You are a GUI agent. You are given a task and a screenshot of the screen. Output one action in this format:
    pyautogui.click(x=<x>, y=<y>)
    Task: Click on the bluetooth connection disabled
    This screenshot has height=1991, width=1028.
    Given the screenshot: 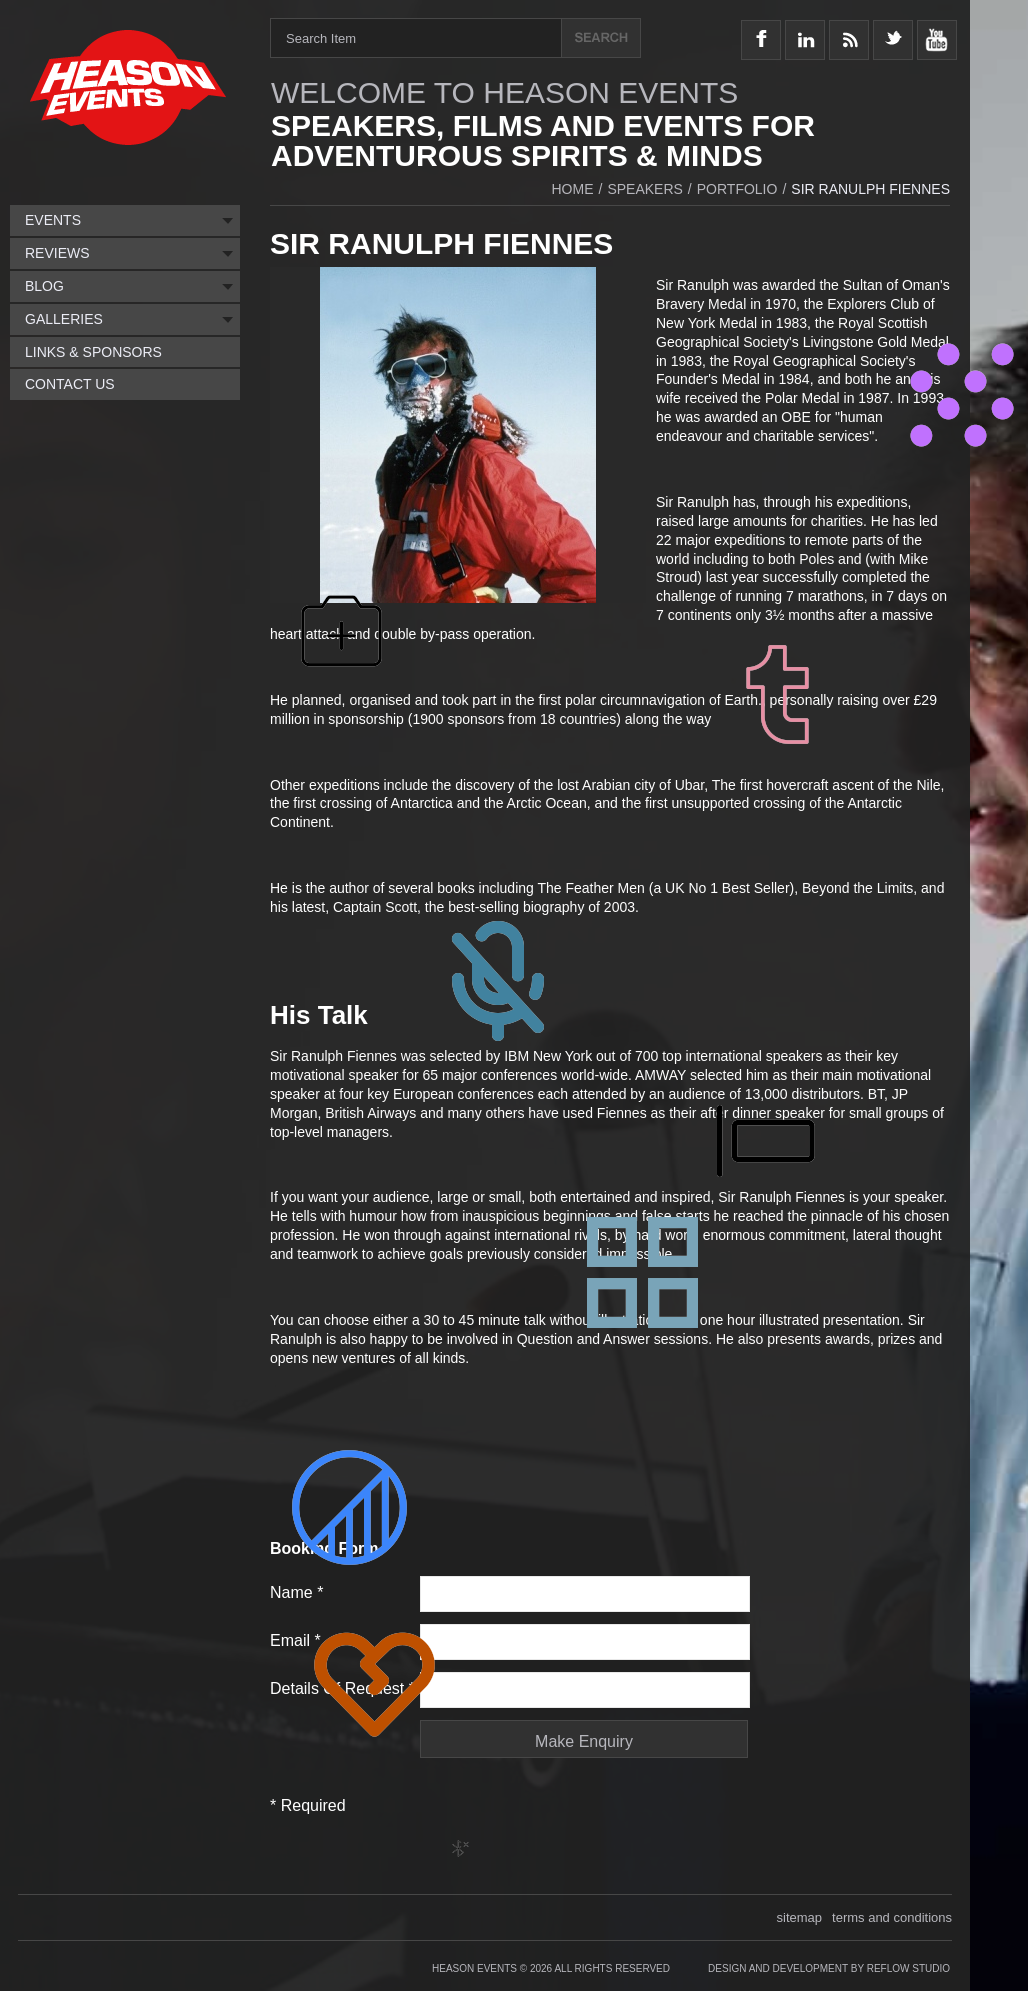 What is the action you would take?
    pyautogui.click(x=459, y=1848)
    